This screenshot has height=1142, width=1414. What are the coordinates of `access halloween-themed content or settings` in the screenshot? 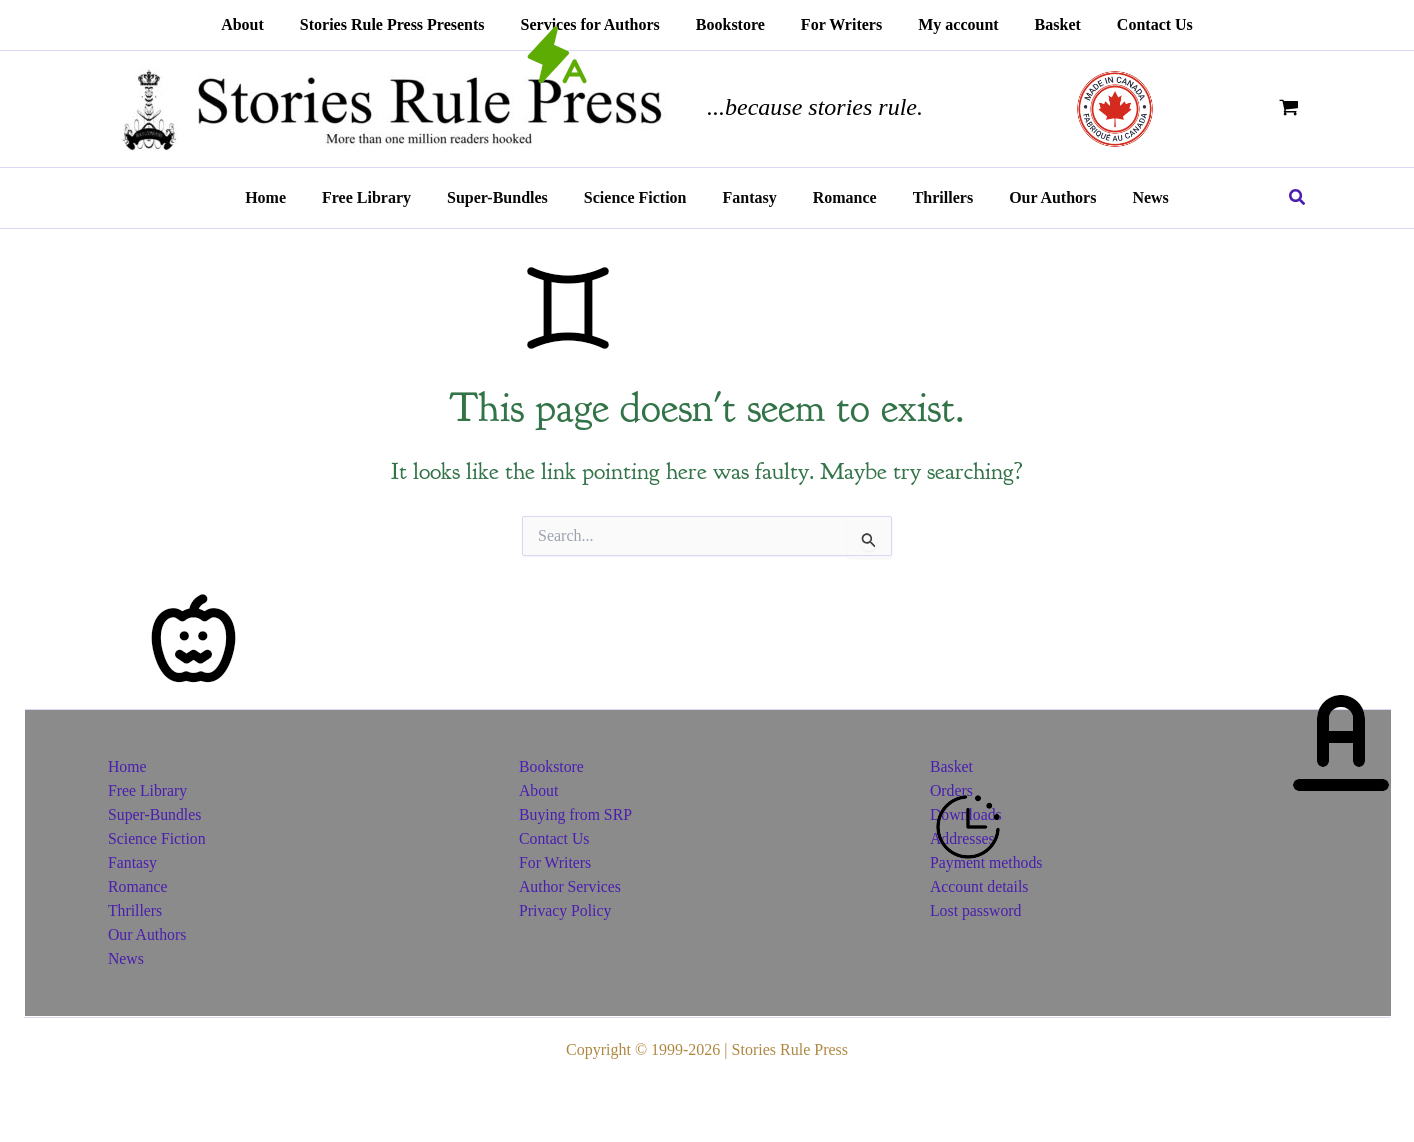 It's located at (193, 640).